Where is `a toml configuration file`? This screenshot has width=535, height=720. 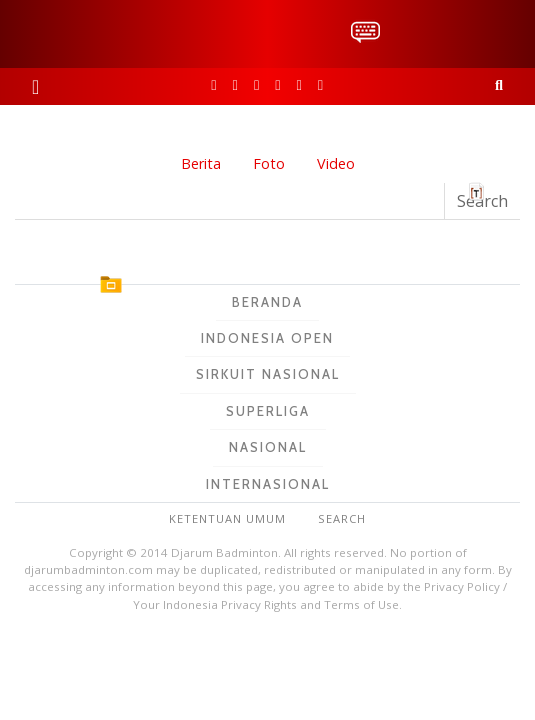 a toml configuration file is located at coordinates (476, 191).